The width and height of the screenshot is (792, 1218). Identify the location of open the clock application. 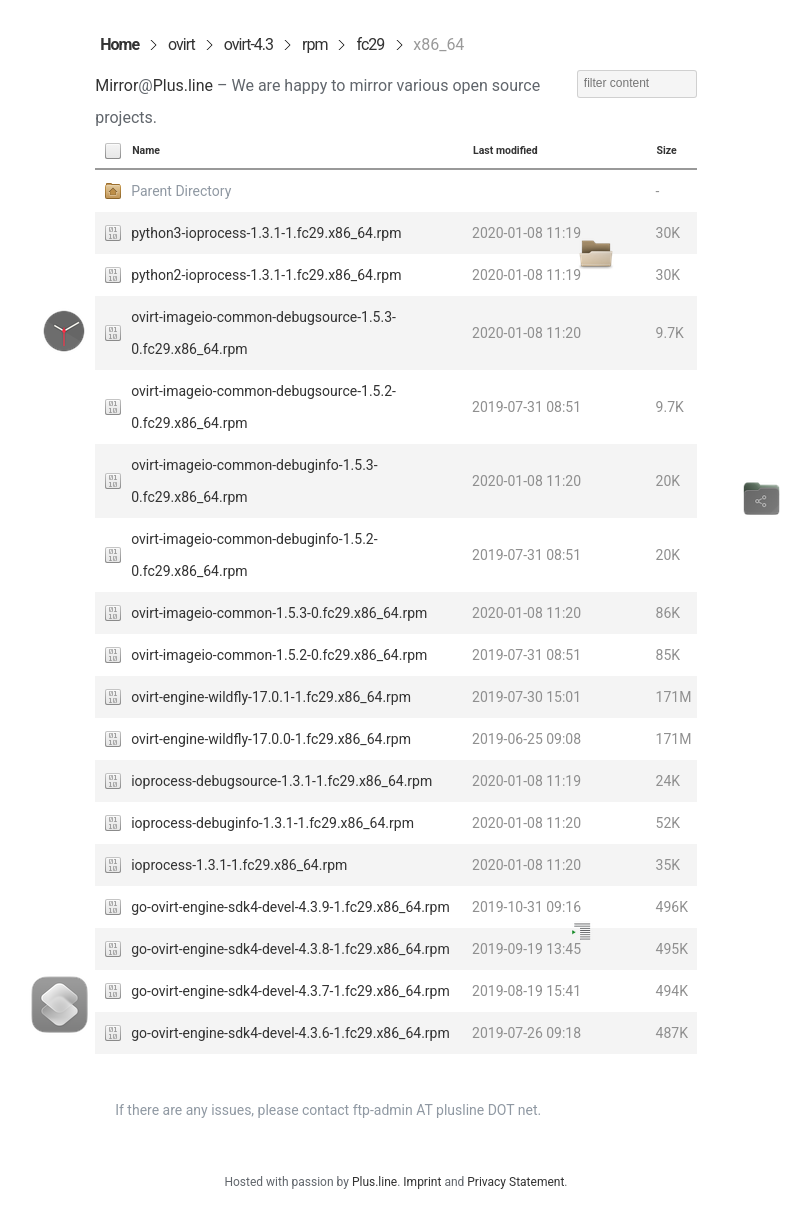
(64, 331).